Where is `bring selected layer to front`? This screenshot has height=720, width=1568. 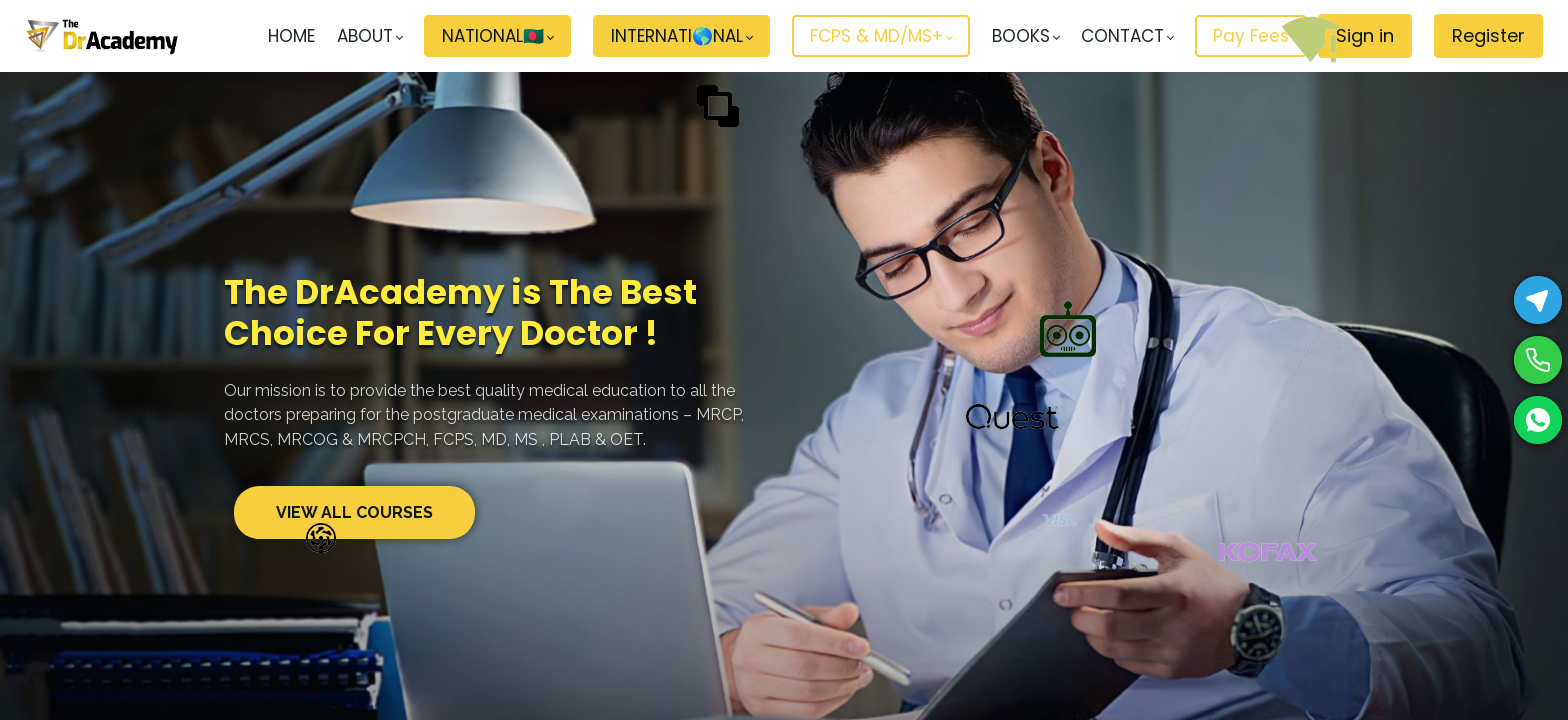 bring selected layer to front is located at coordinates (718, 106).